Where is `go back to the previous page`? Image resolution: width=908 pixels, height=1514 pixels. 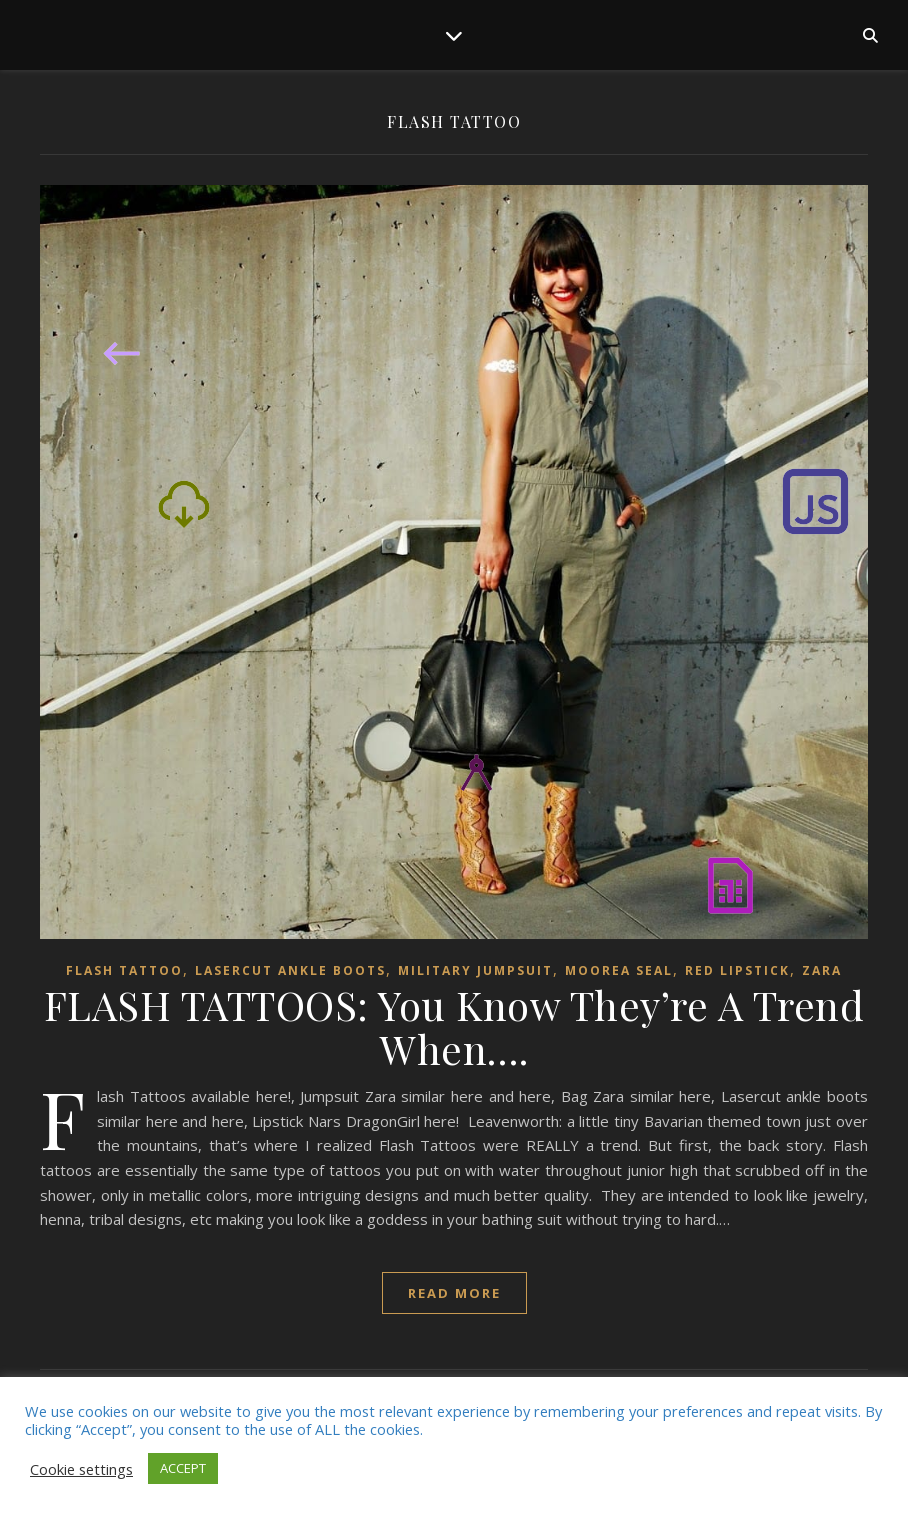
go back to the previous page is located at coordinates (121, 353).